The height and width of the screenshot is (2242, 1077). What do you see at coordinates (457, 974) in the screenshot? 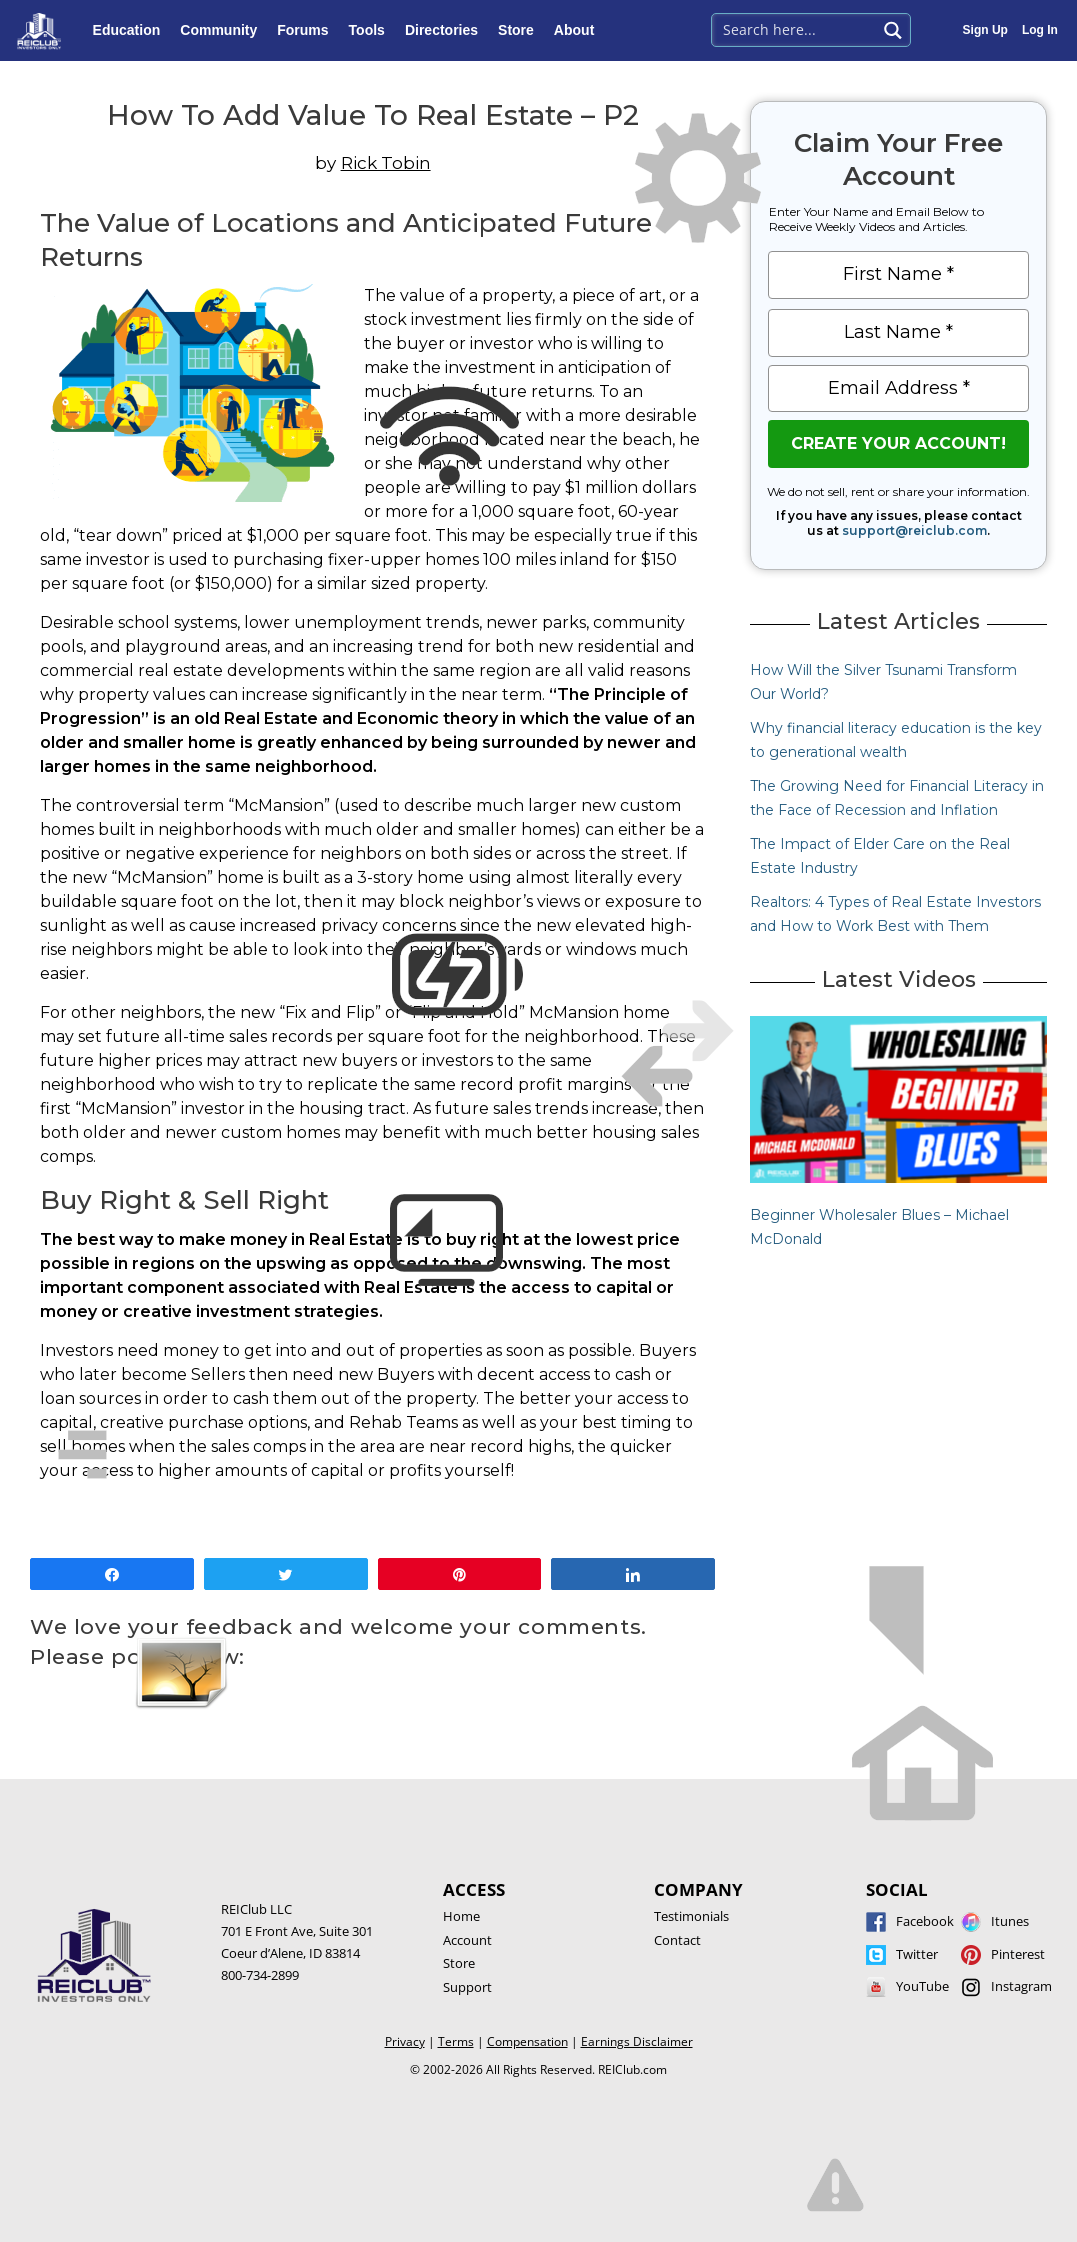
I see `indicates device is charging or connected to power` at bounding box center [457, 974].